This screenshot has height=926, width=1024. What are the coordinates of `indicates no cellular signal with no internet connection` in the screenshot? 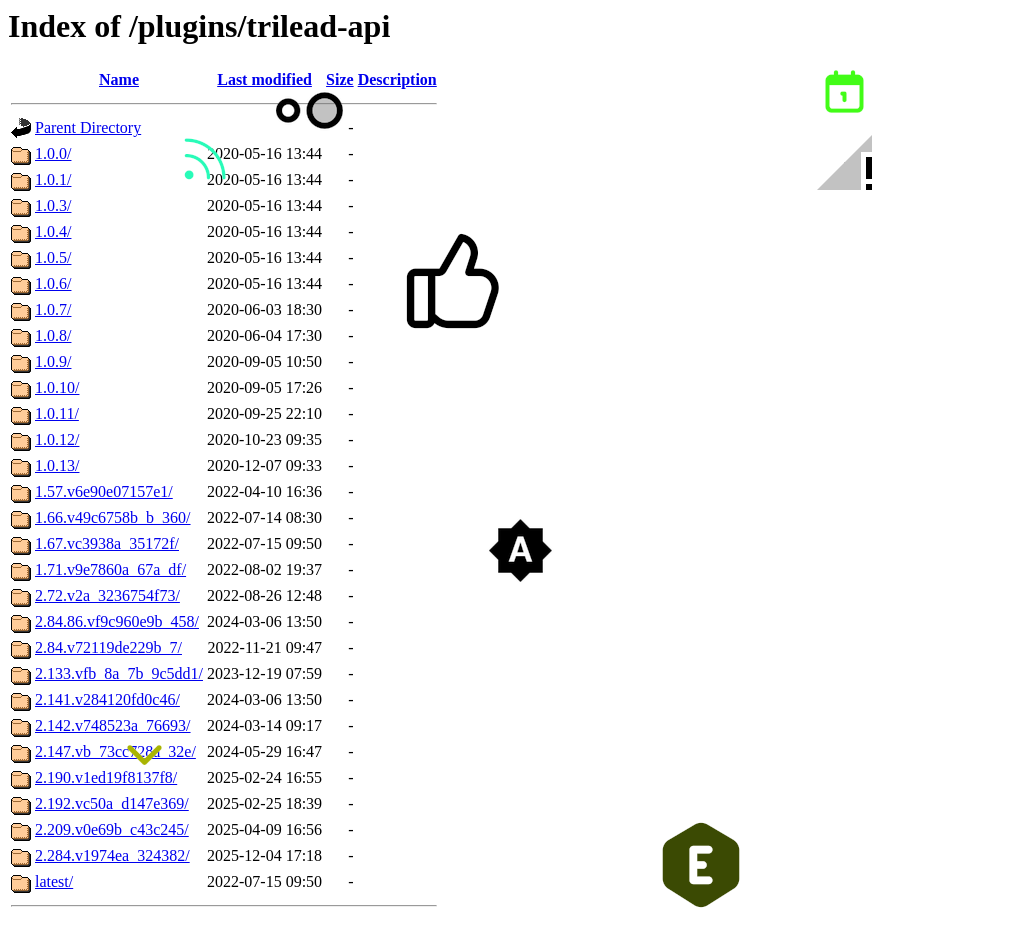 It's located at (844, 162).